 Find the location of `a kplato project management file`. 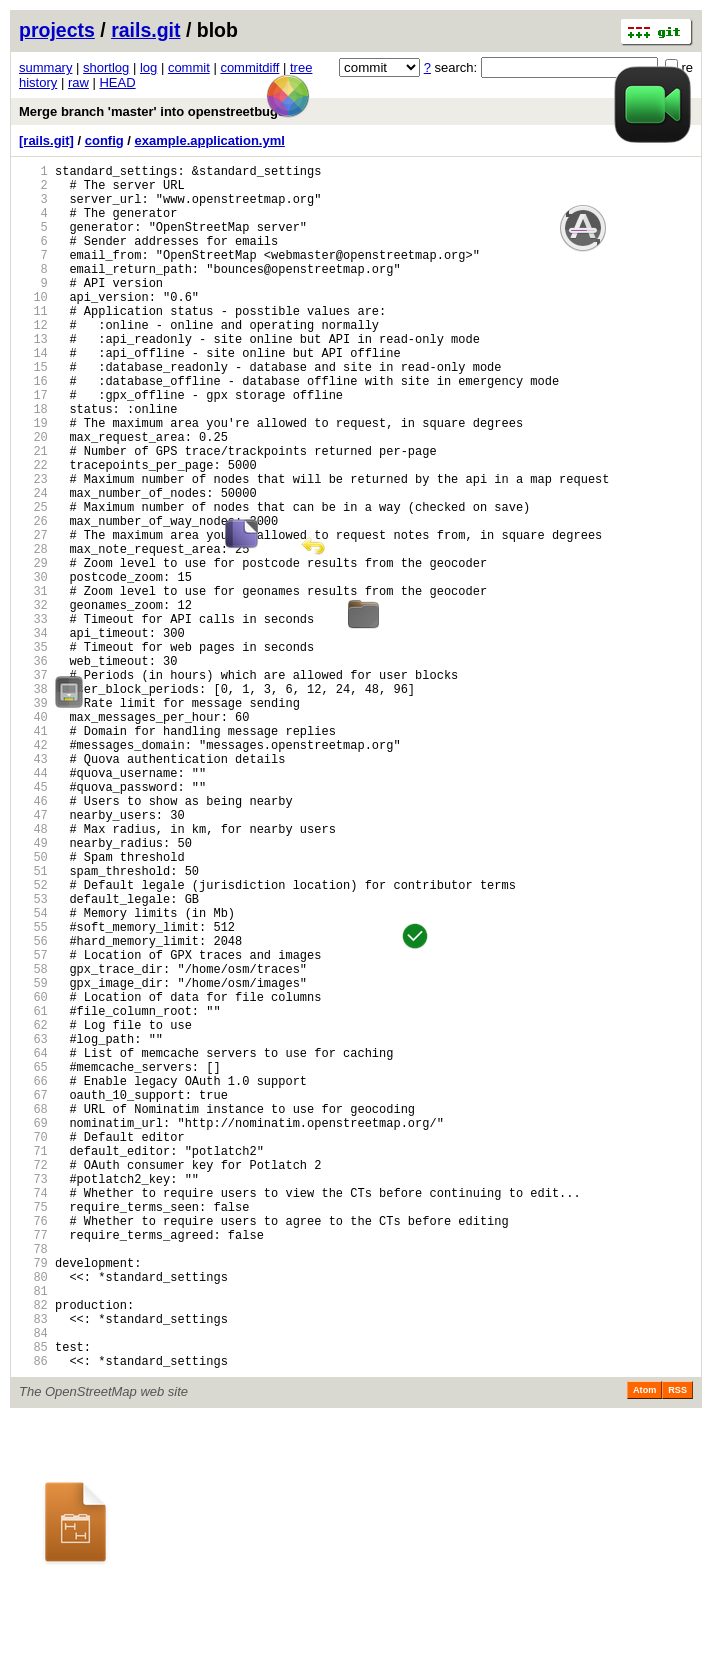

a kplato project management file is located at coordinates (75, 1523).